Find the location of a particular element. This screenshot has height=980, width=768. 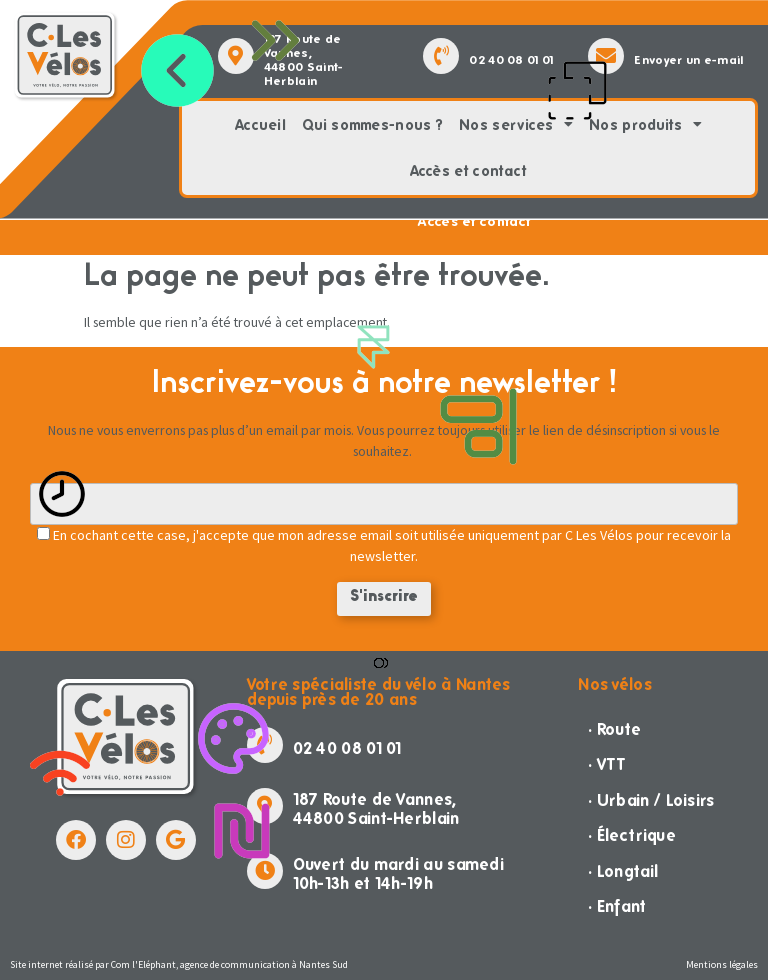

access color or theme settings is located at coordinates (233, 738).